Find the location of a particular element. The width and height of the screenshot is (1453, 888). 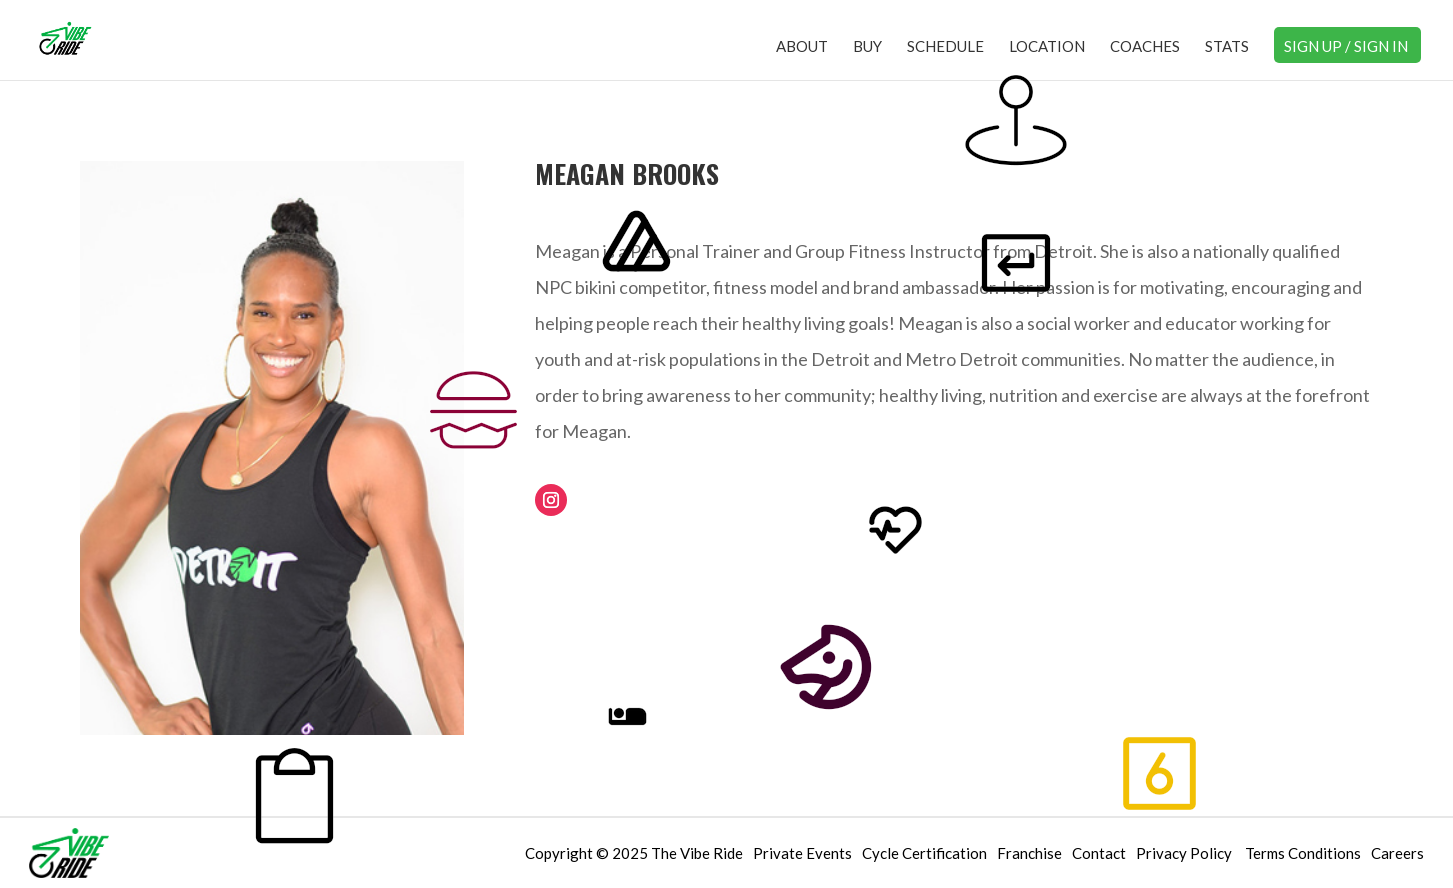

press enter or return key is located at coordinates (1016, 263).